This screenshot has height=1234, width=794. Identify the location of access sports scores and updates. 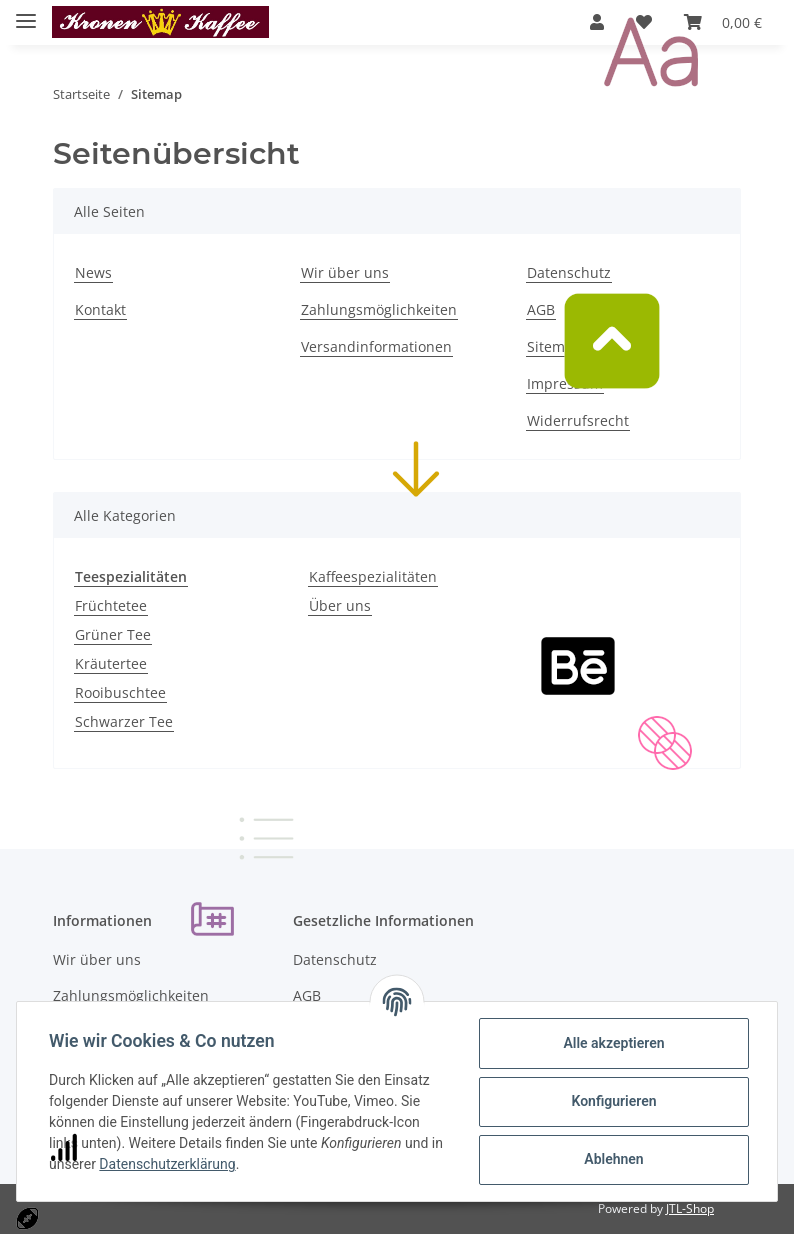
(27, 1218).